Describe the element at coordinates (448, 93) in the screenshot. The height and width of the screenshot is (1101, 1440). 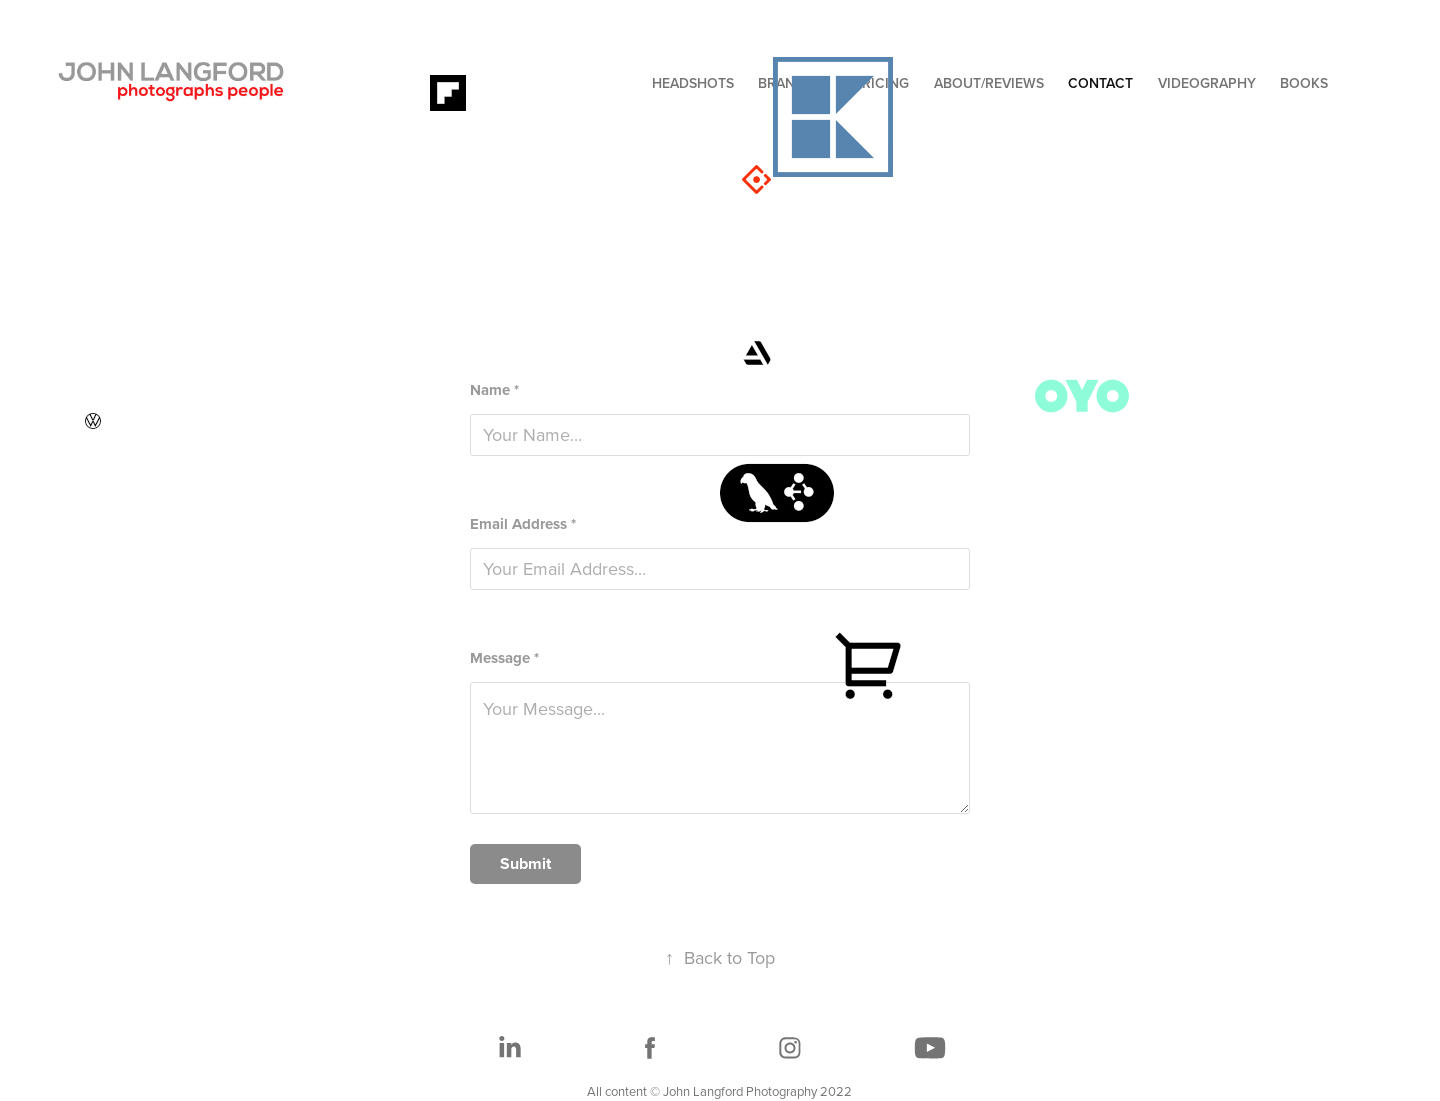
I see `open Flipboard app` at that location.